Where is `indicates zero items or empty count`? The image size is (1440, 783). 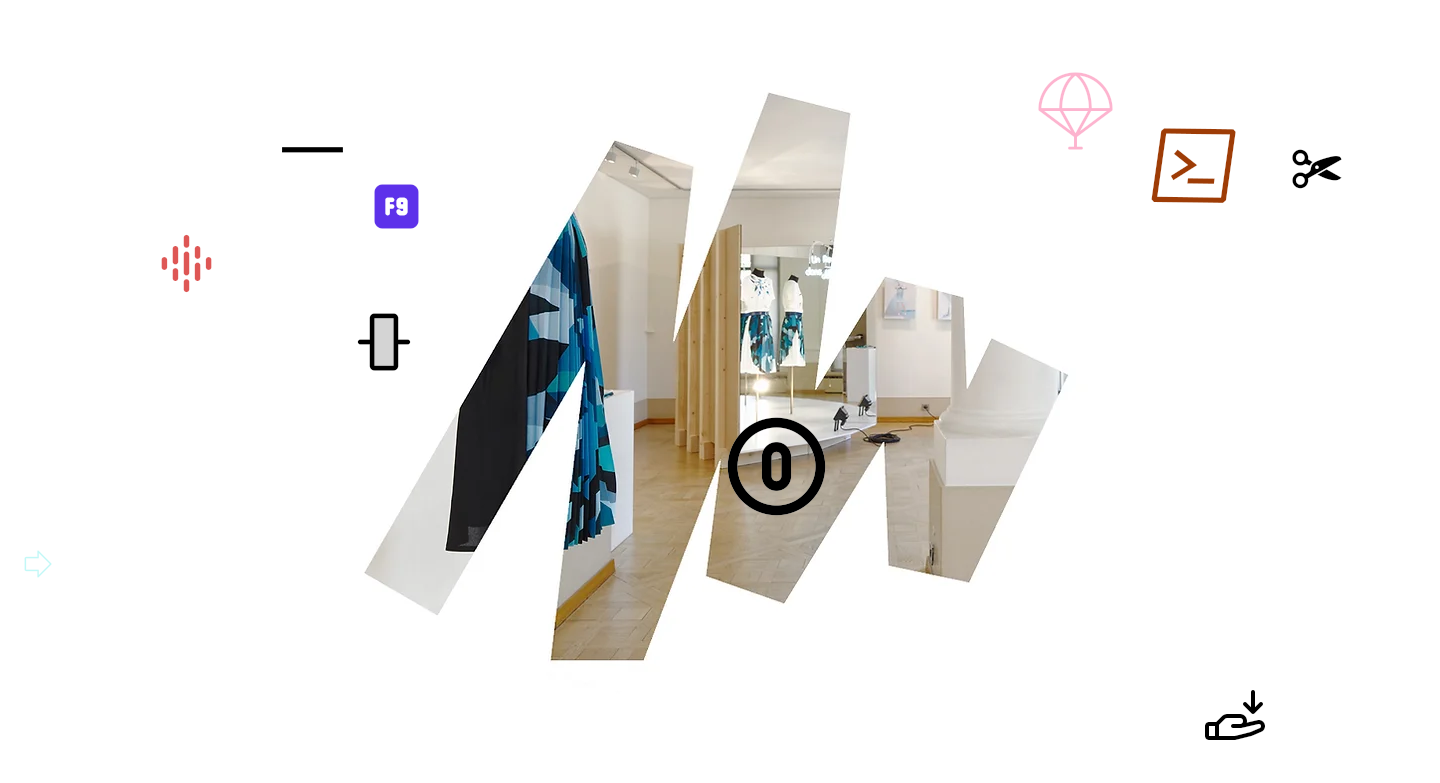 indicates zero items or empty count is located at coordinates (776, 466).